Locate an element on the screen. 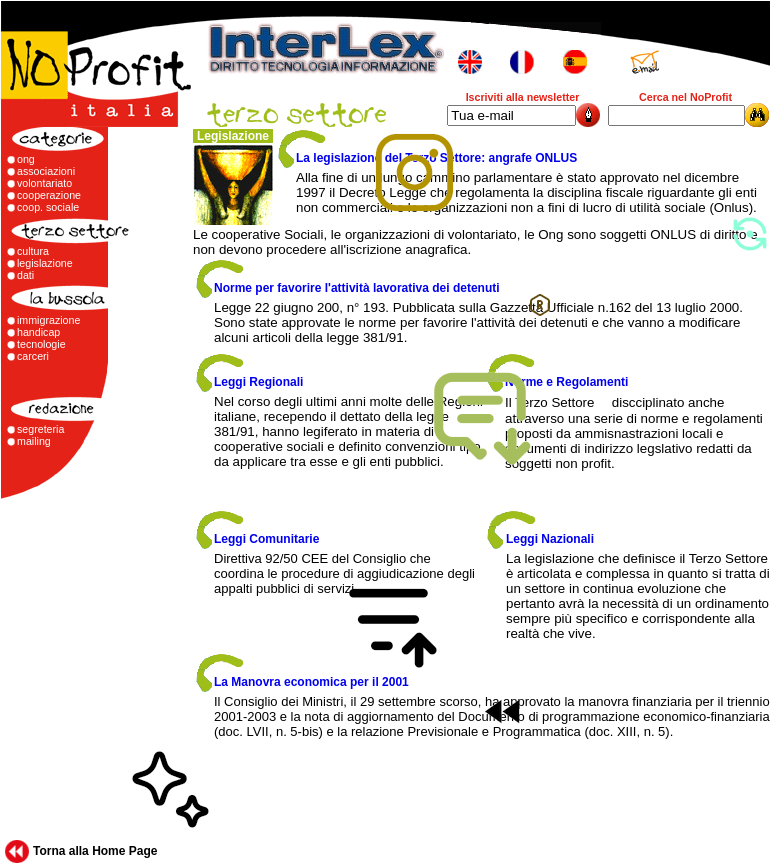 The width and height of the screenshot is (778, 866). indicates a hexagonal badge or label with "R" designation is located at coordinates (540, 305).